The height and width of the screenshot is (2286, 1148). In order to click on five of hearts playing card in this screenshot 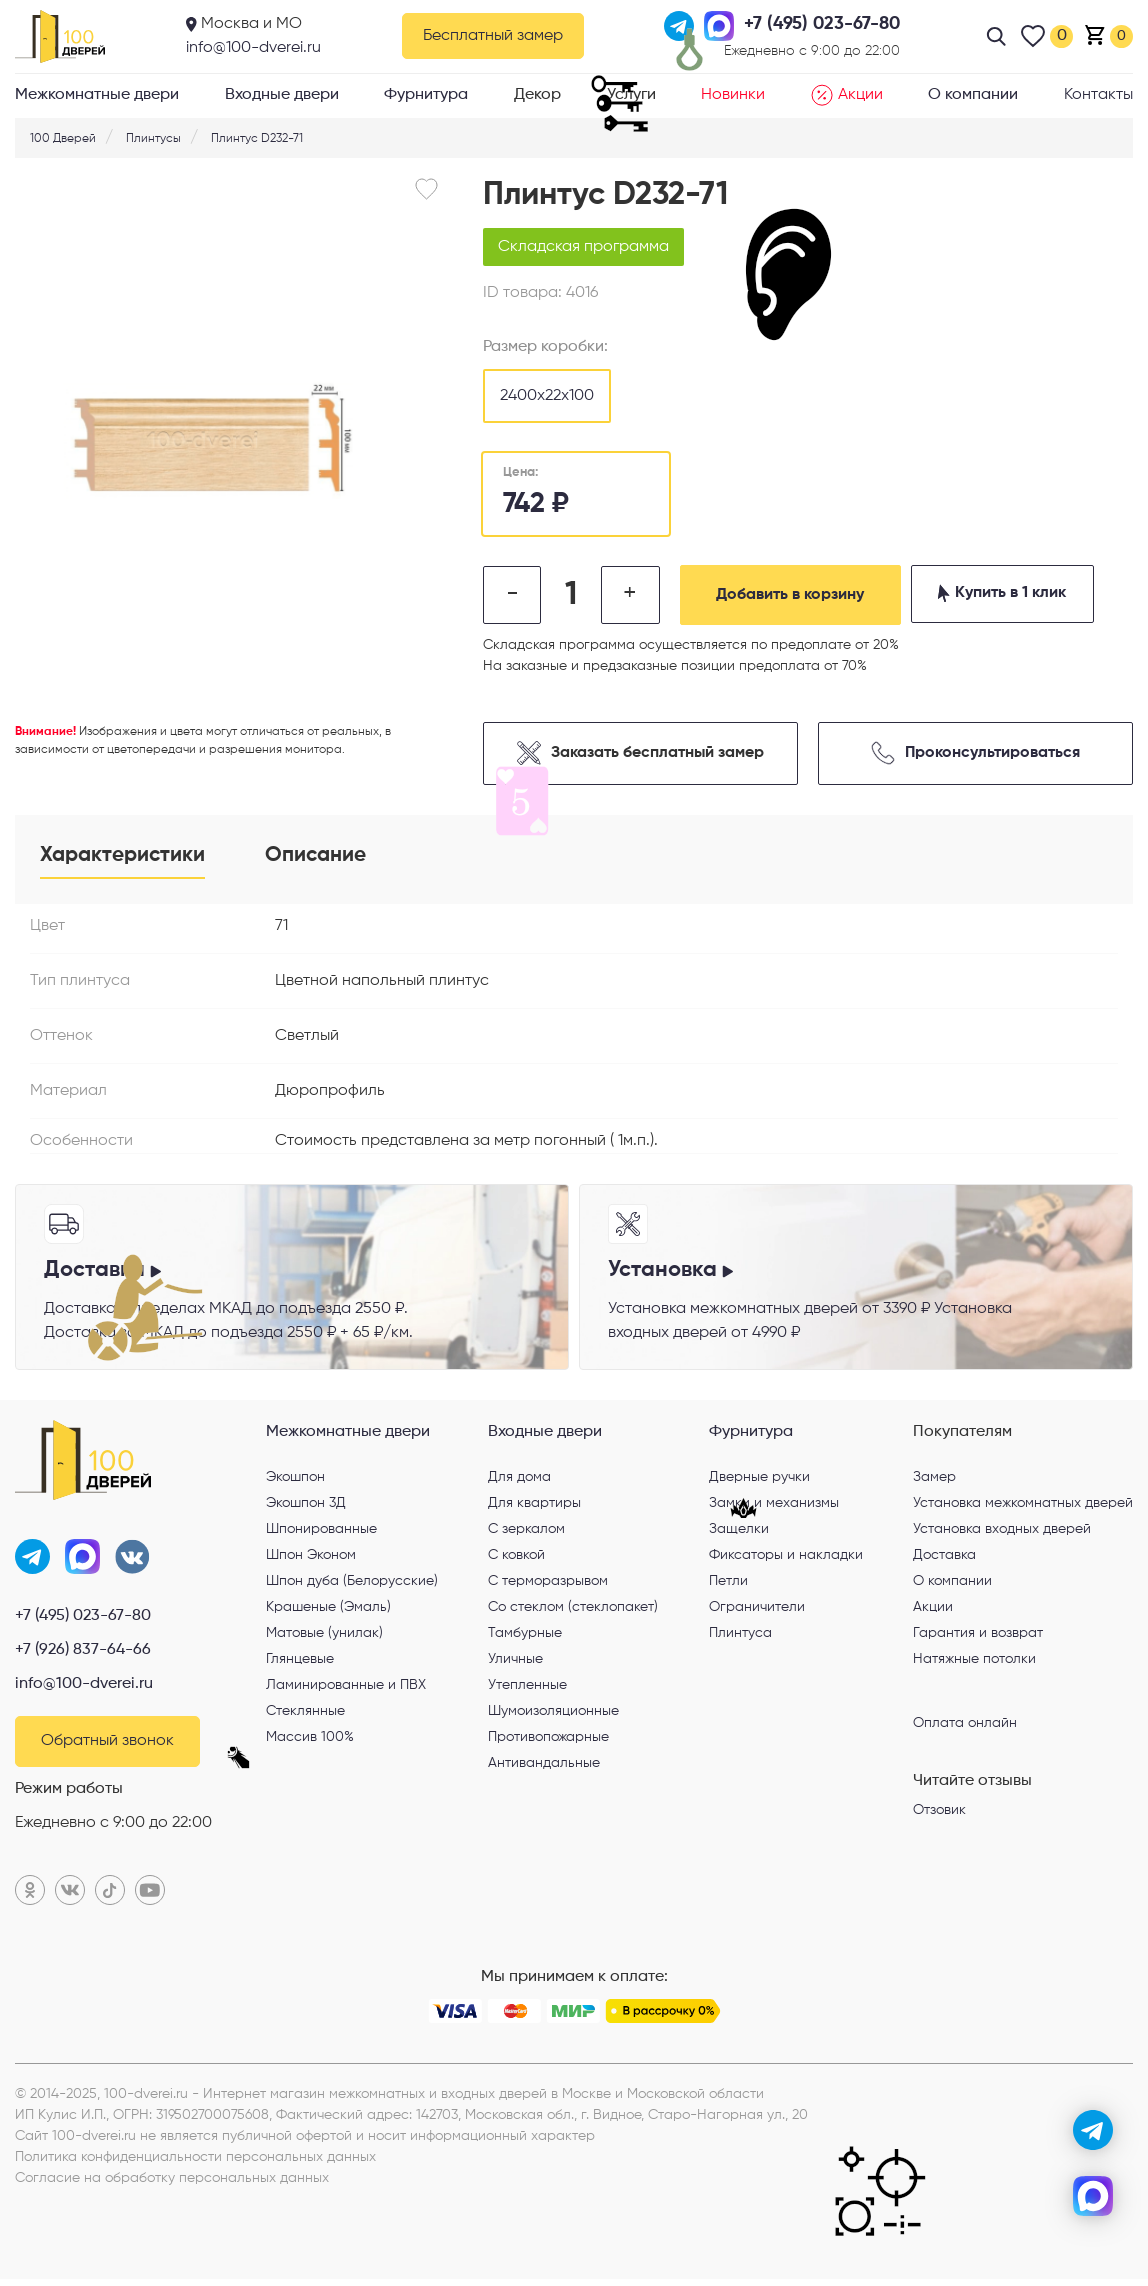, I will do `click(522, 801)`.